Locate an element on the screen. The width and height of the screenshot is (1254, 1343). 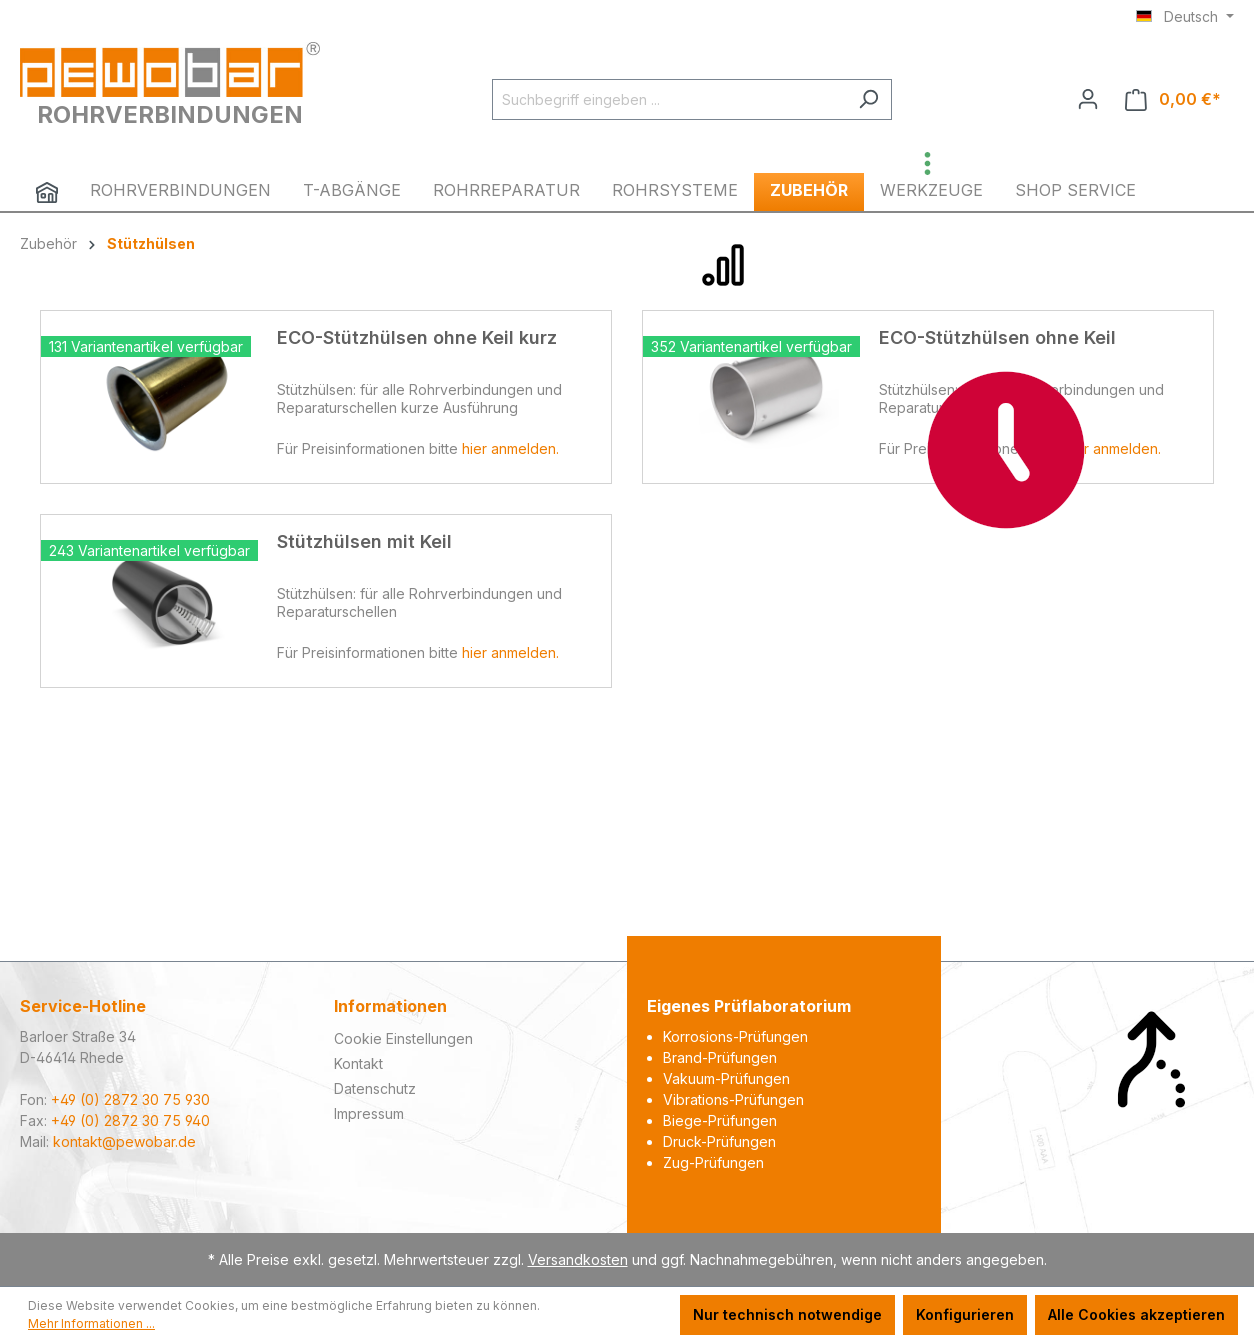
indicates the current time or timestamp is located at coordinates (1006, 450).